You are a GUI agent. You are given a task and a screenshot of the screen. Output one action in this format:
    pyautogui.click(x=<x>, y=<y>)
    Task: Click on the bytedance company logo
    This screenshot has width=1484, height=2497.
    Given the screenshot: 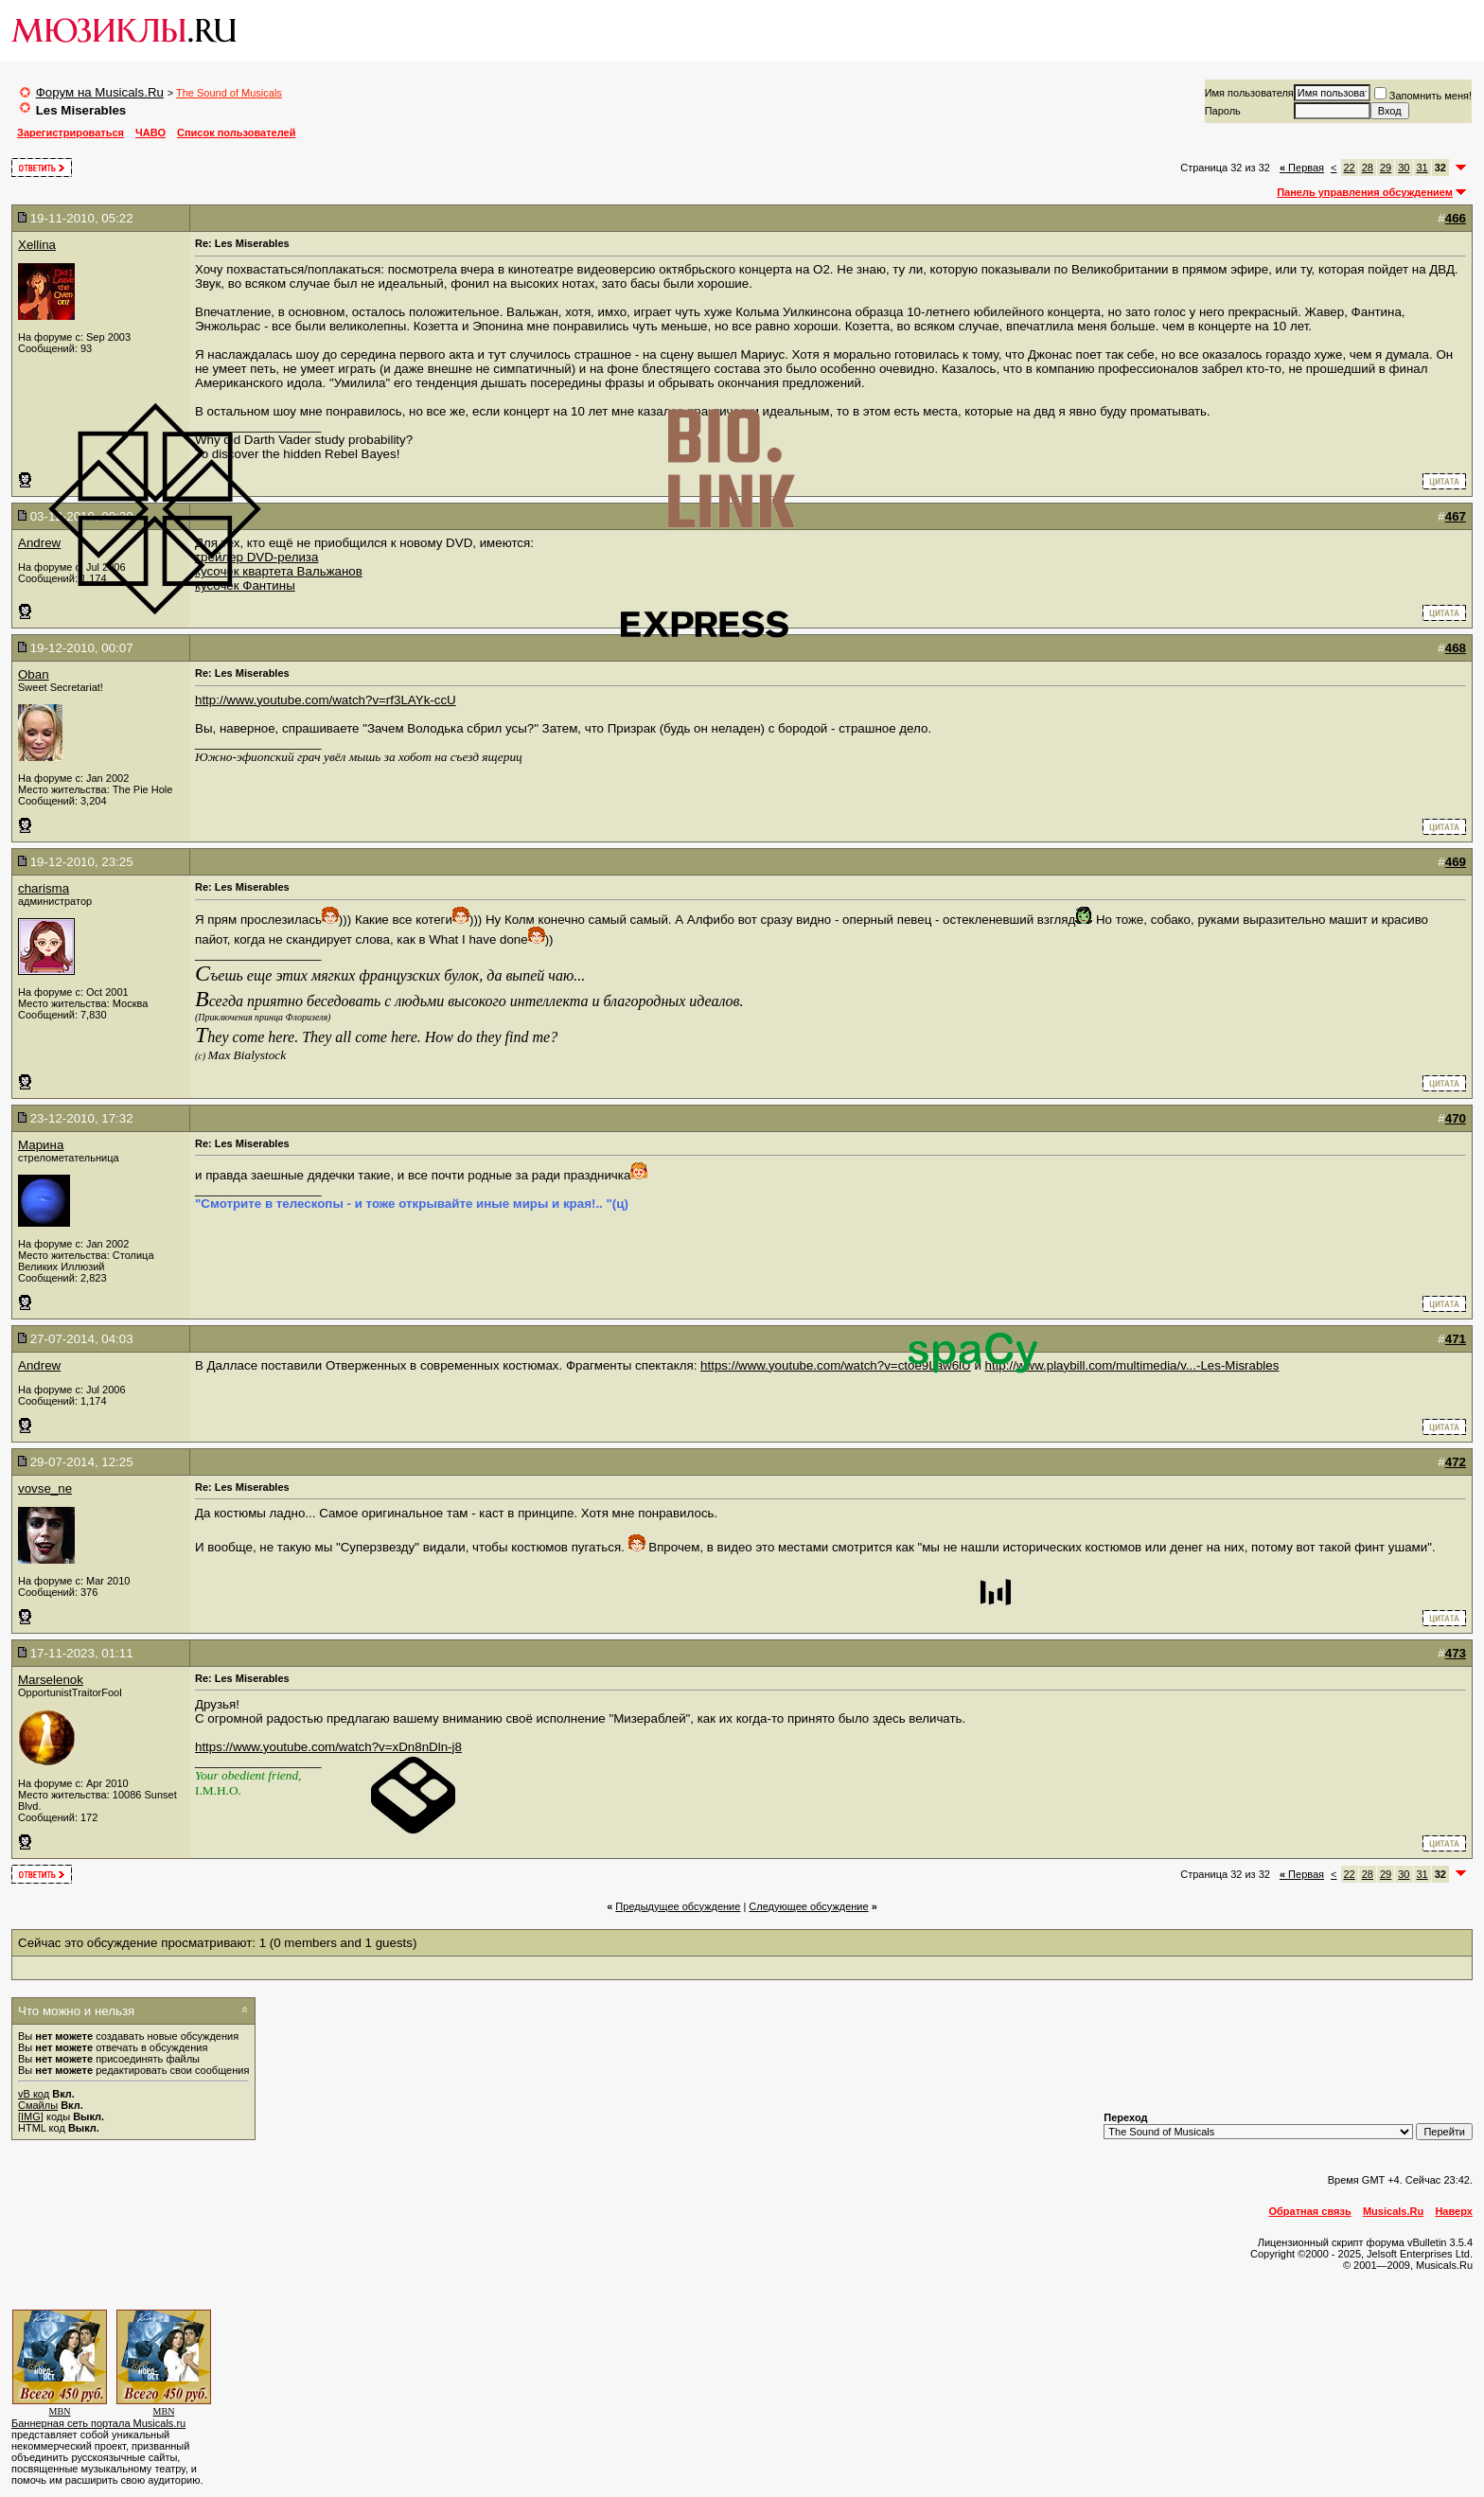 What is the action you would take?
    pyautogui.click(x=996, y=1592)
    